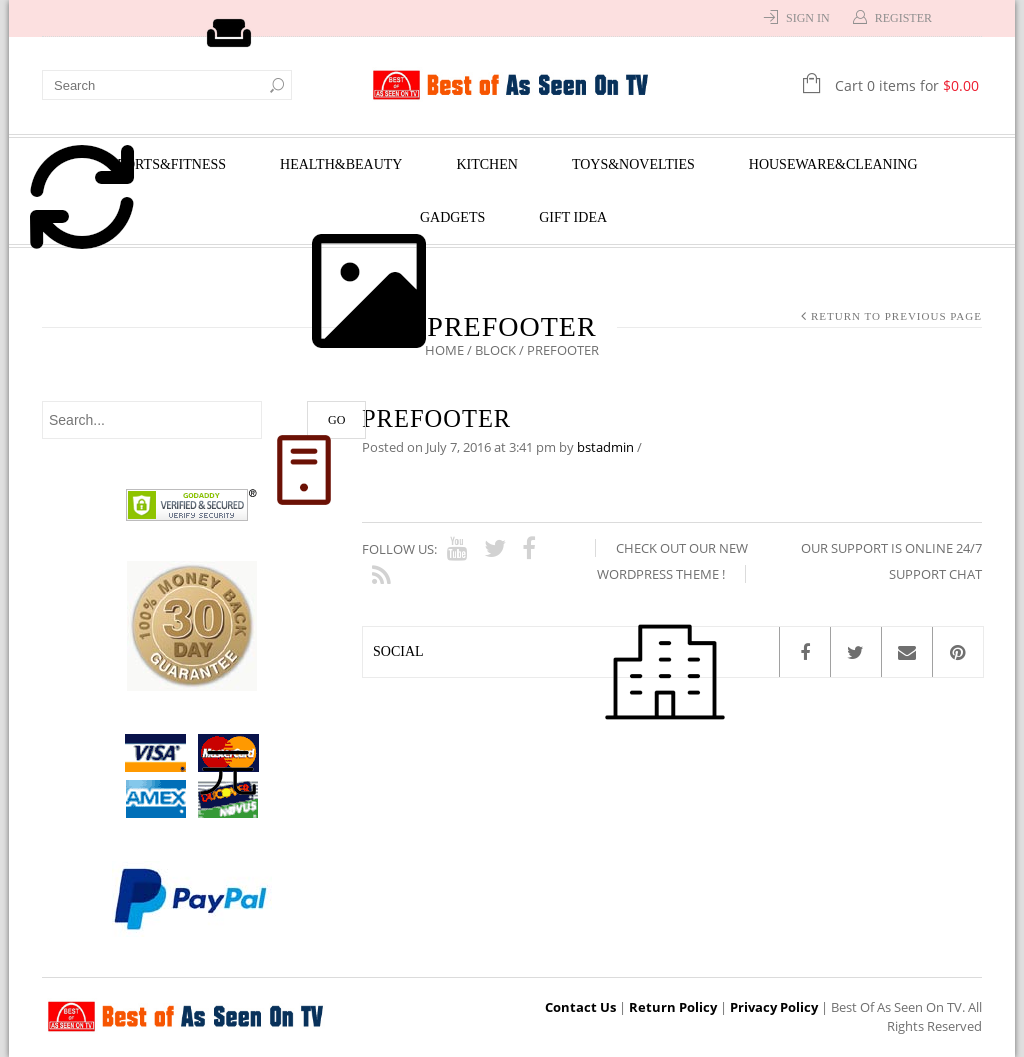 This screenshot has height=1057, width=1024. Describe the element at coordinates (369, 291) in the screenshot. I see `view image or photo` at that location.